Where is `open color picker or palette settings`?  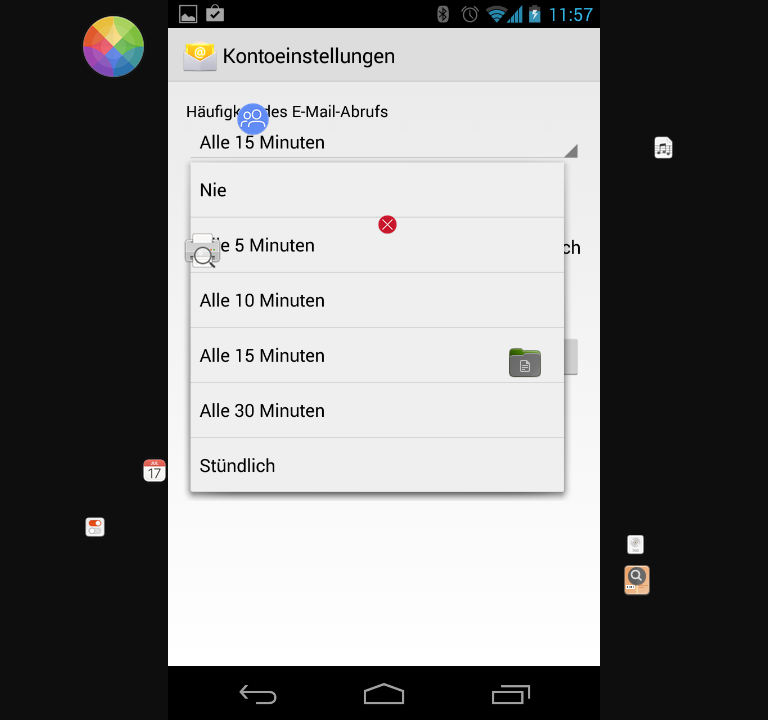
open color picker or palette settings is located at coordinates (113, 46).